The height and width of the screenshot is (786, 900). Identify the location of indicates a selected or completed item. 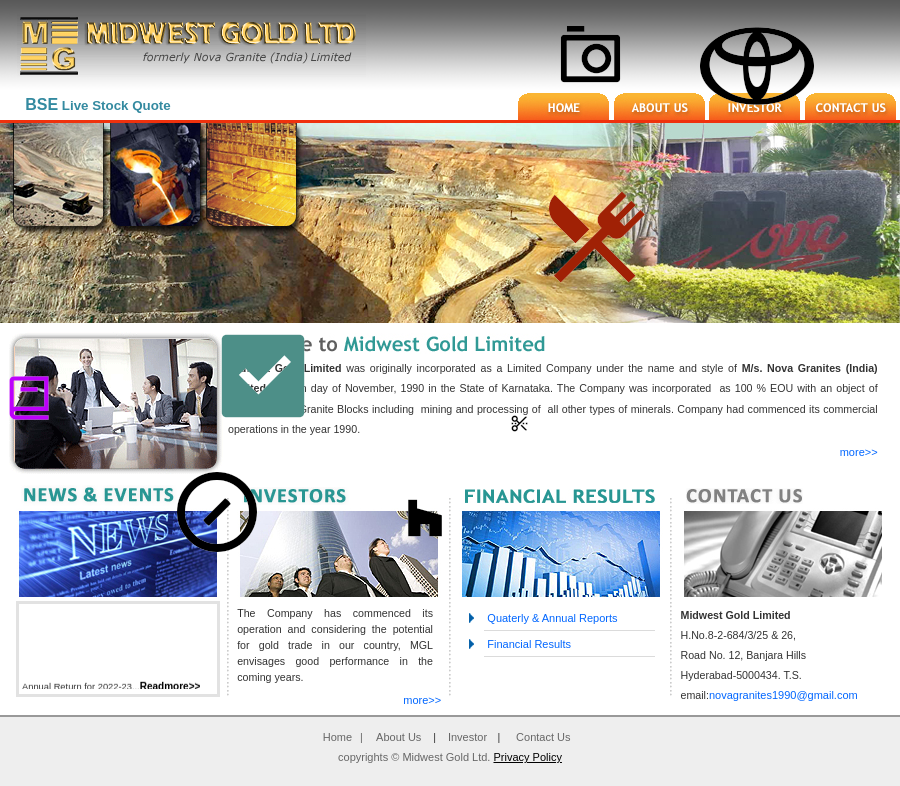
(263, 376).